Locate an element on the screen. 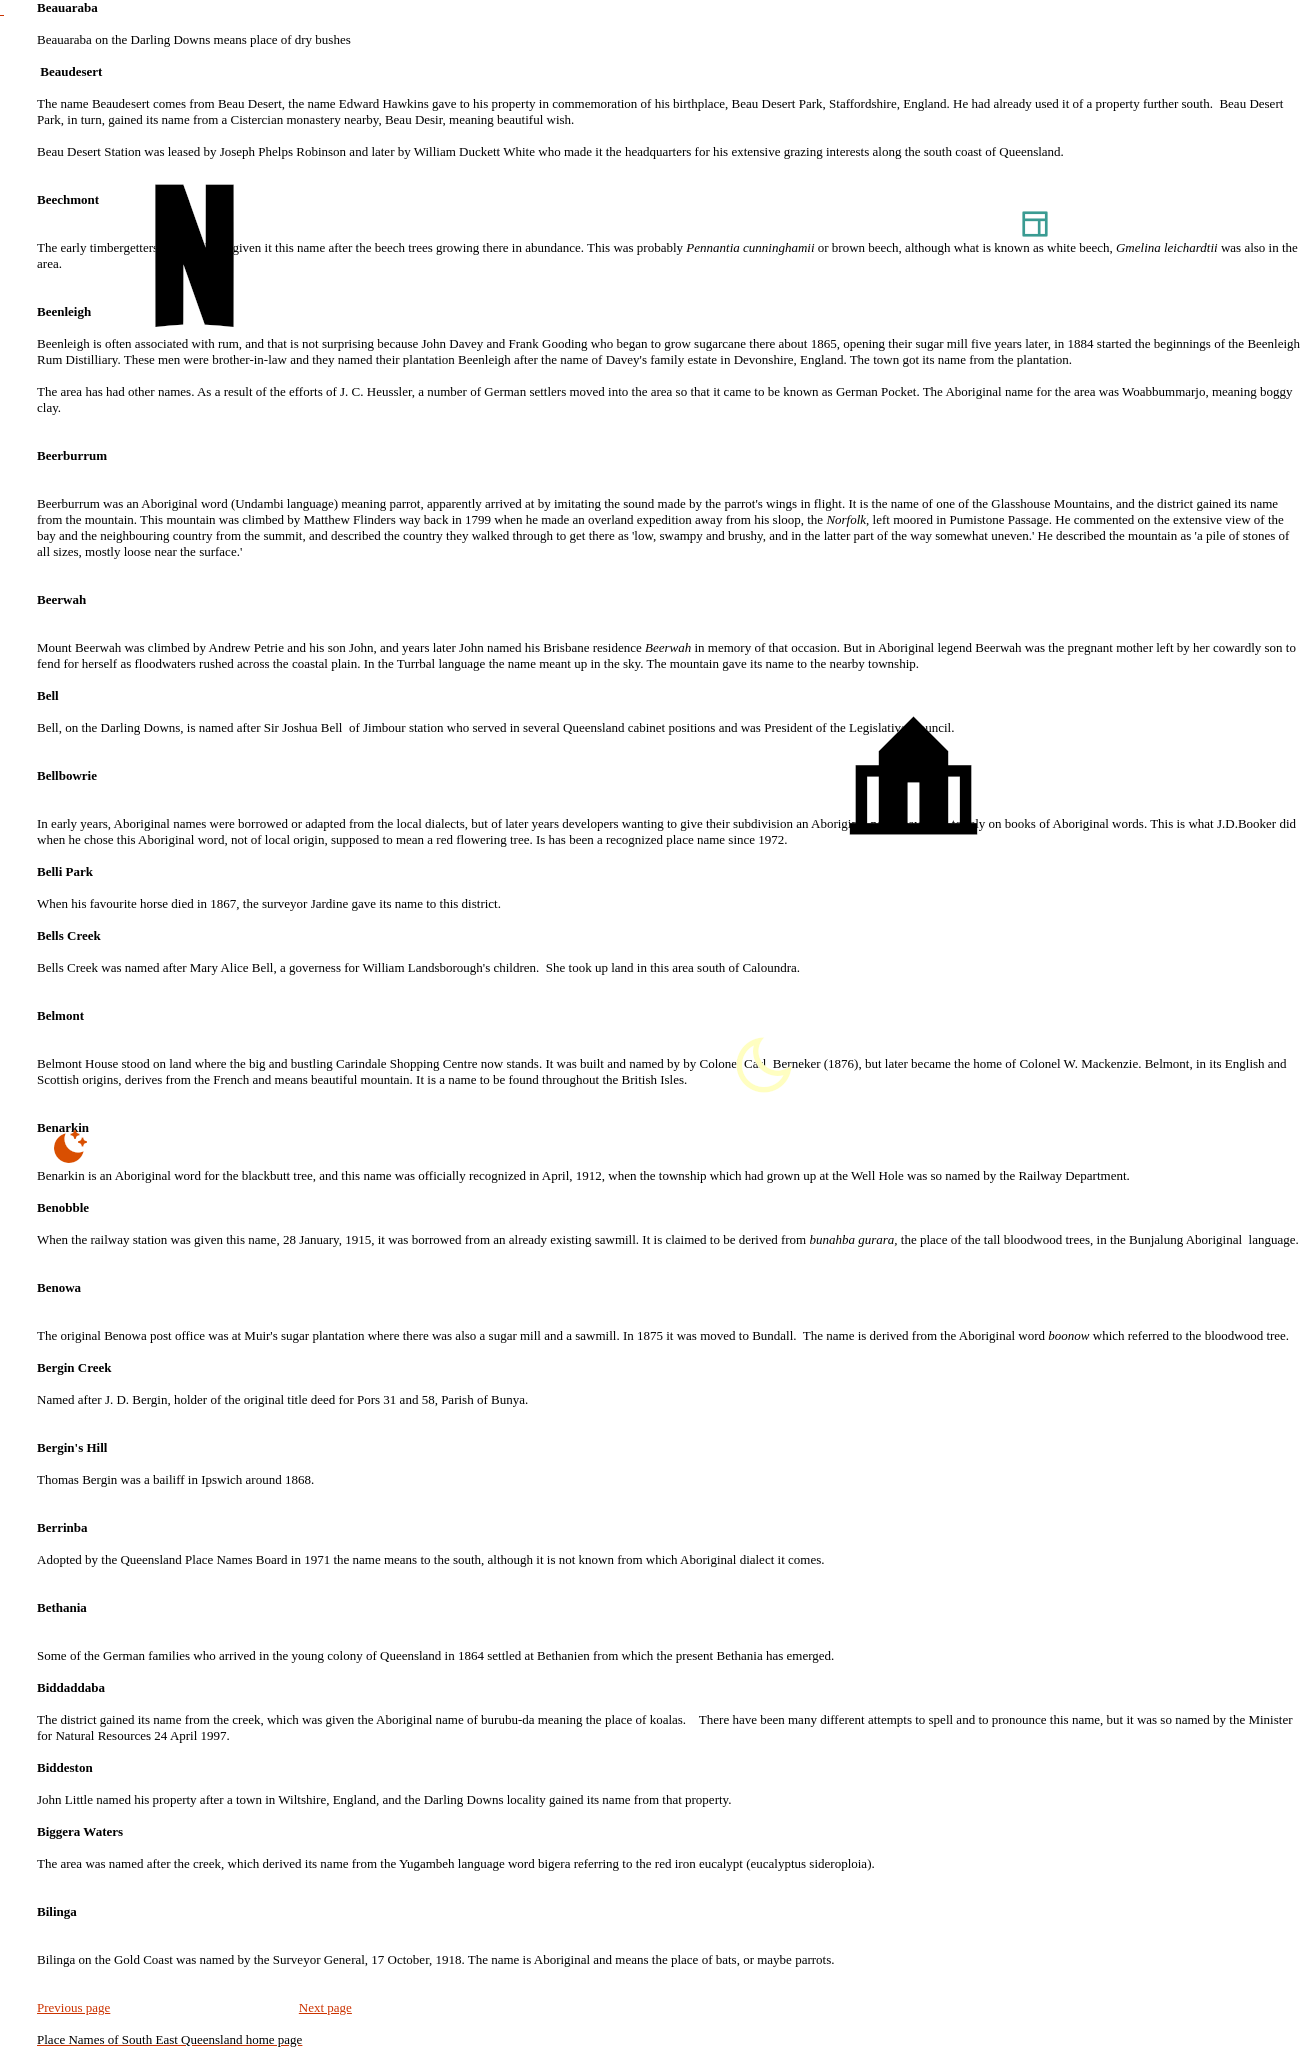 This screenshot has height=2048, width=1304. open the Netflix app is located at coordinates (194, 256).